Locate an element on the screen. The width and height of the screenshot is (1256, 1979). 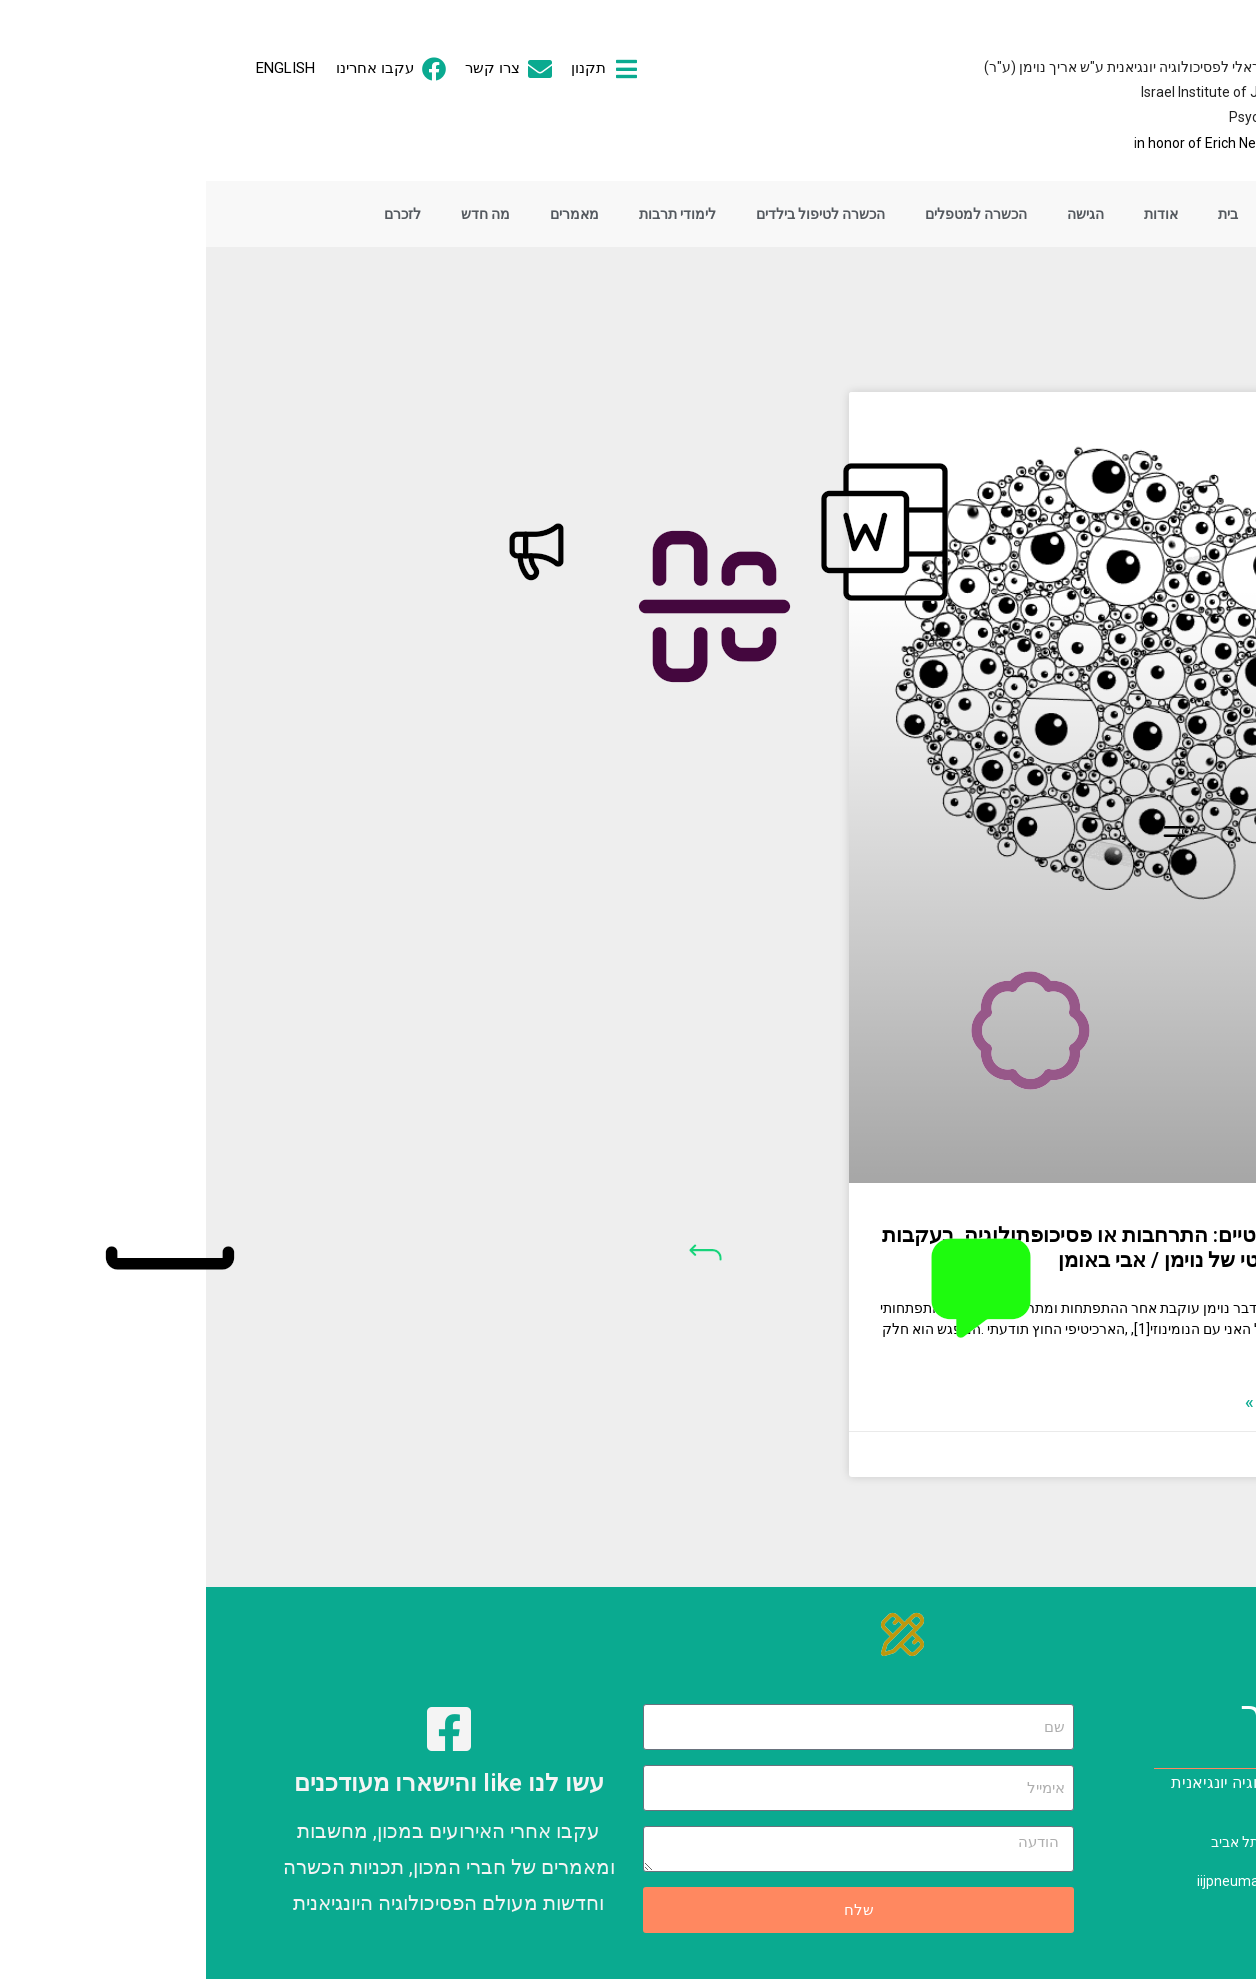
indicates equality or balance between values is located at coordinates (1174, 831).